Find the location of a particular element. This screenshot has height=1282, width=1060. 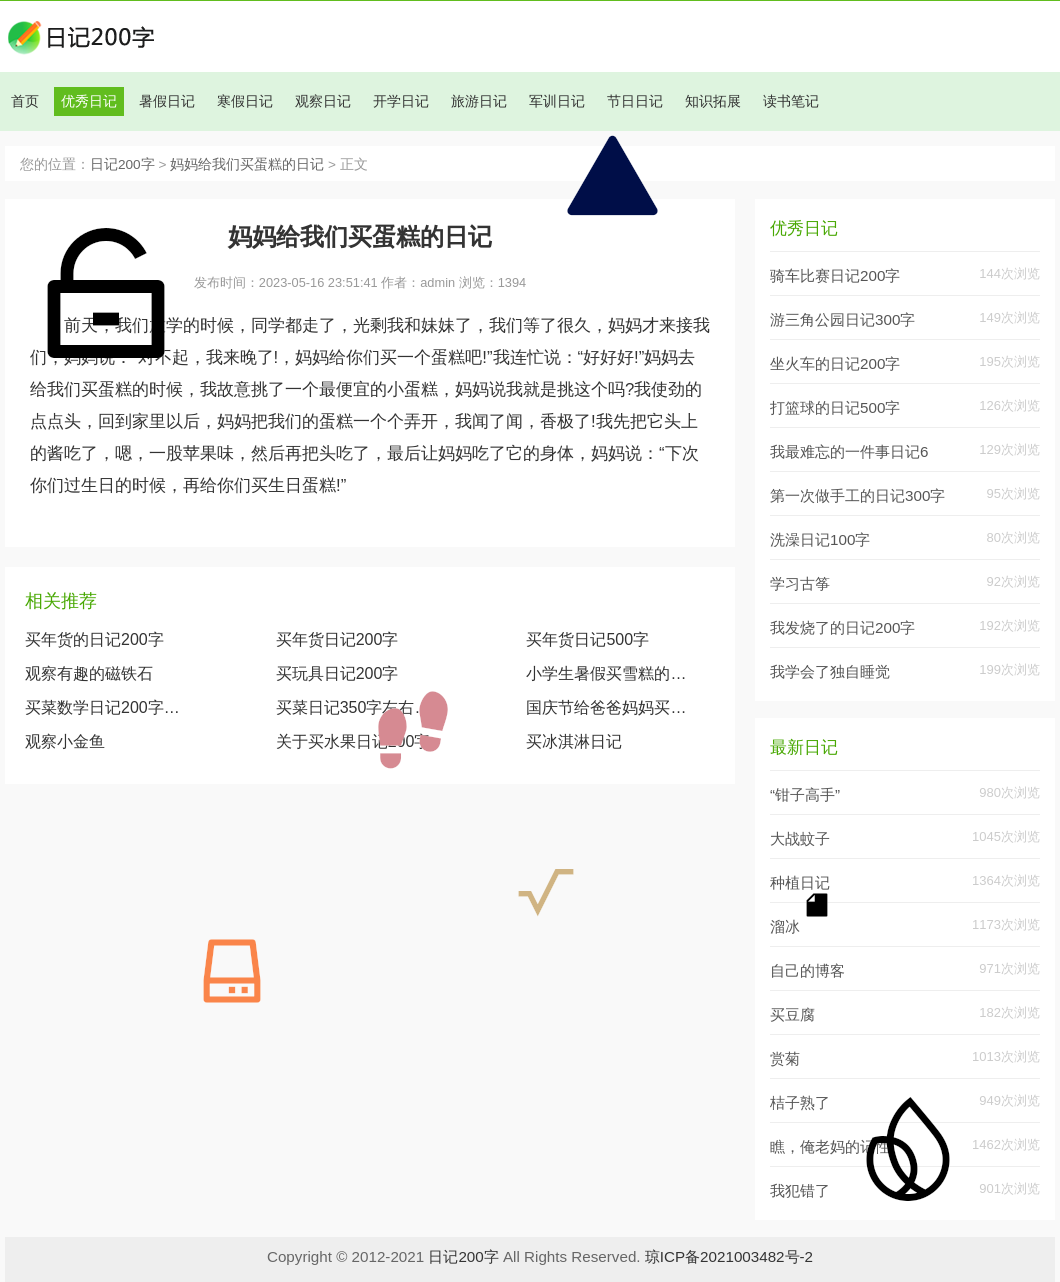

play or start media content is located at coordinates (612, 176).